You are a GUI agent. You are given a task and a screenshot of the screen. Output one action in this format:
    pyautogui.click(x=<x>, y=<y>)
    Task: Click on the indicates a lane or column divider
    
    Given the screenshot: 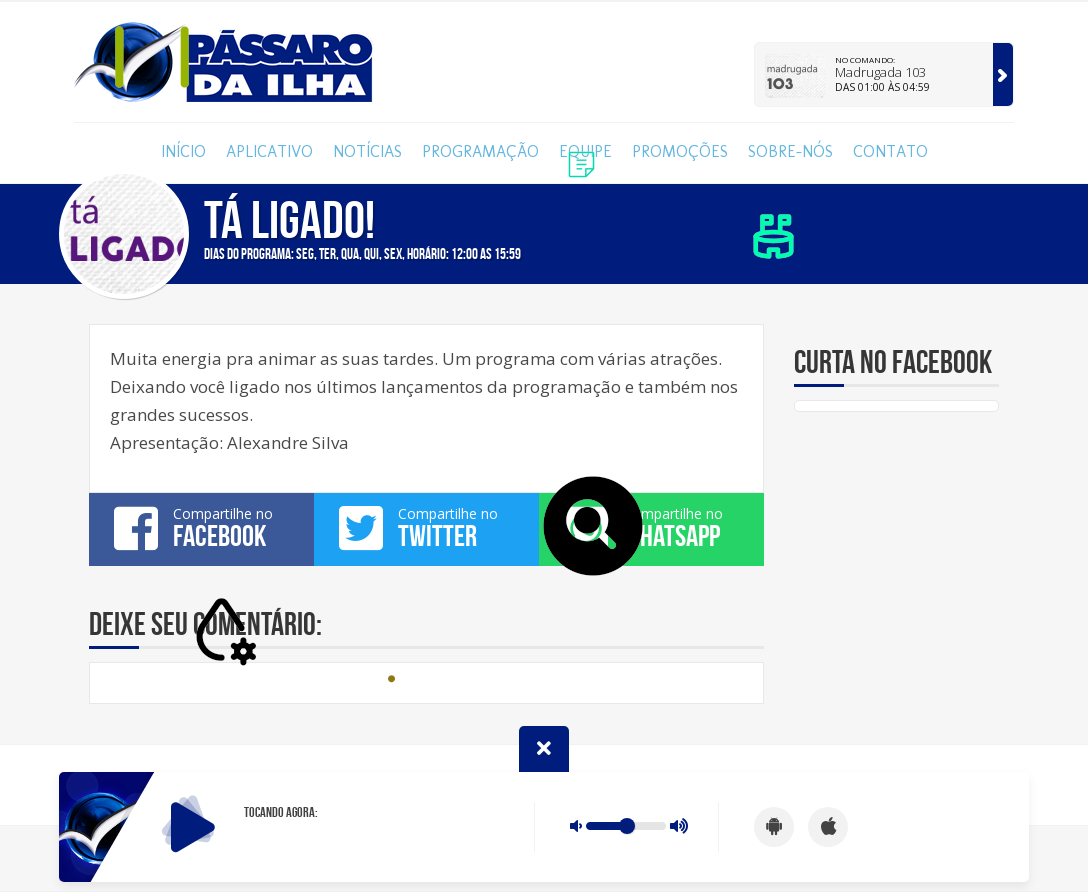 What is the action you would take?
    pyautogui.click(x=152, y=55)
    